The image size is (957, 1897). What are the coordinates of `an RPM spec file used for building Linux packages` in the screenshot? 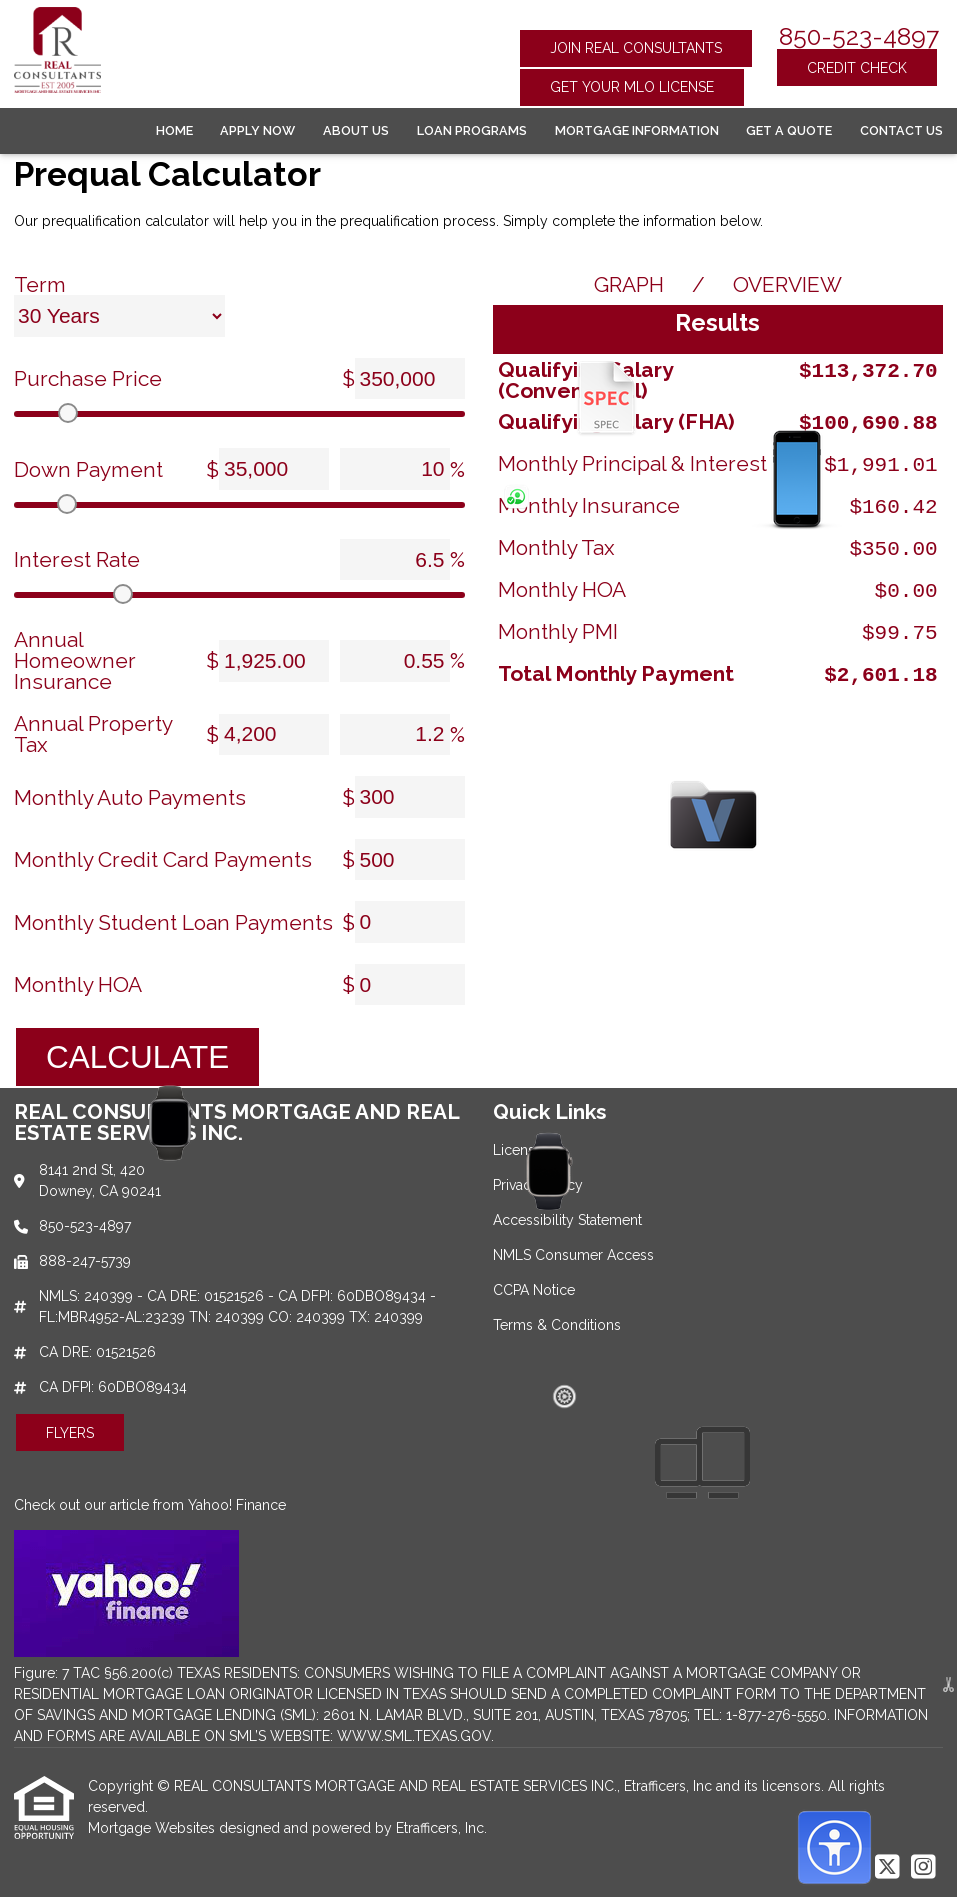 It's located at (606, 398).